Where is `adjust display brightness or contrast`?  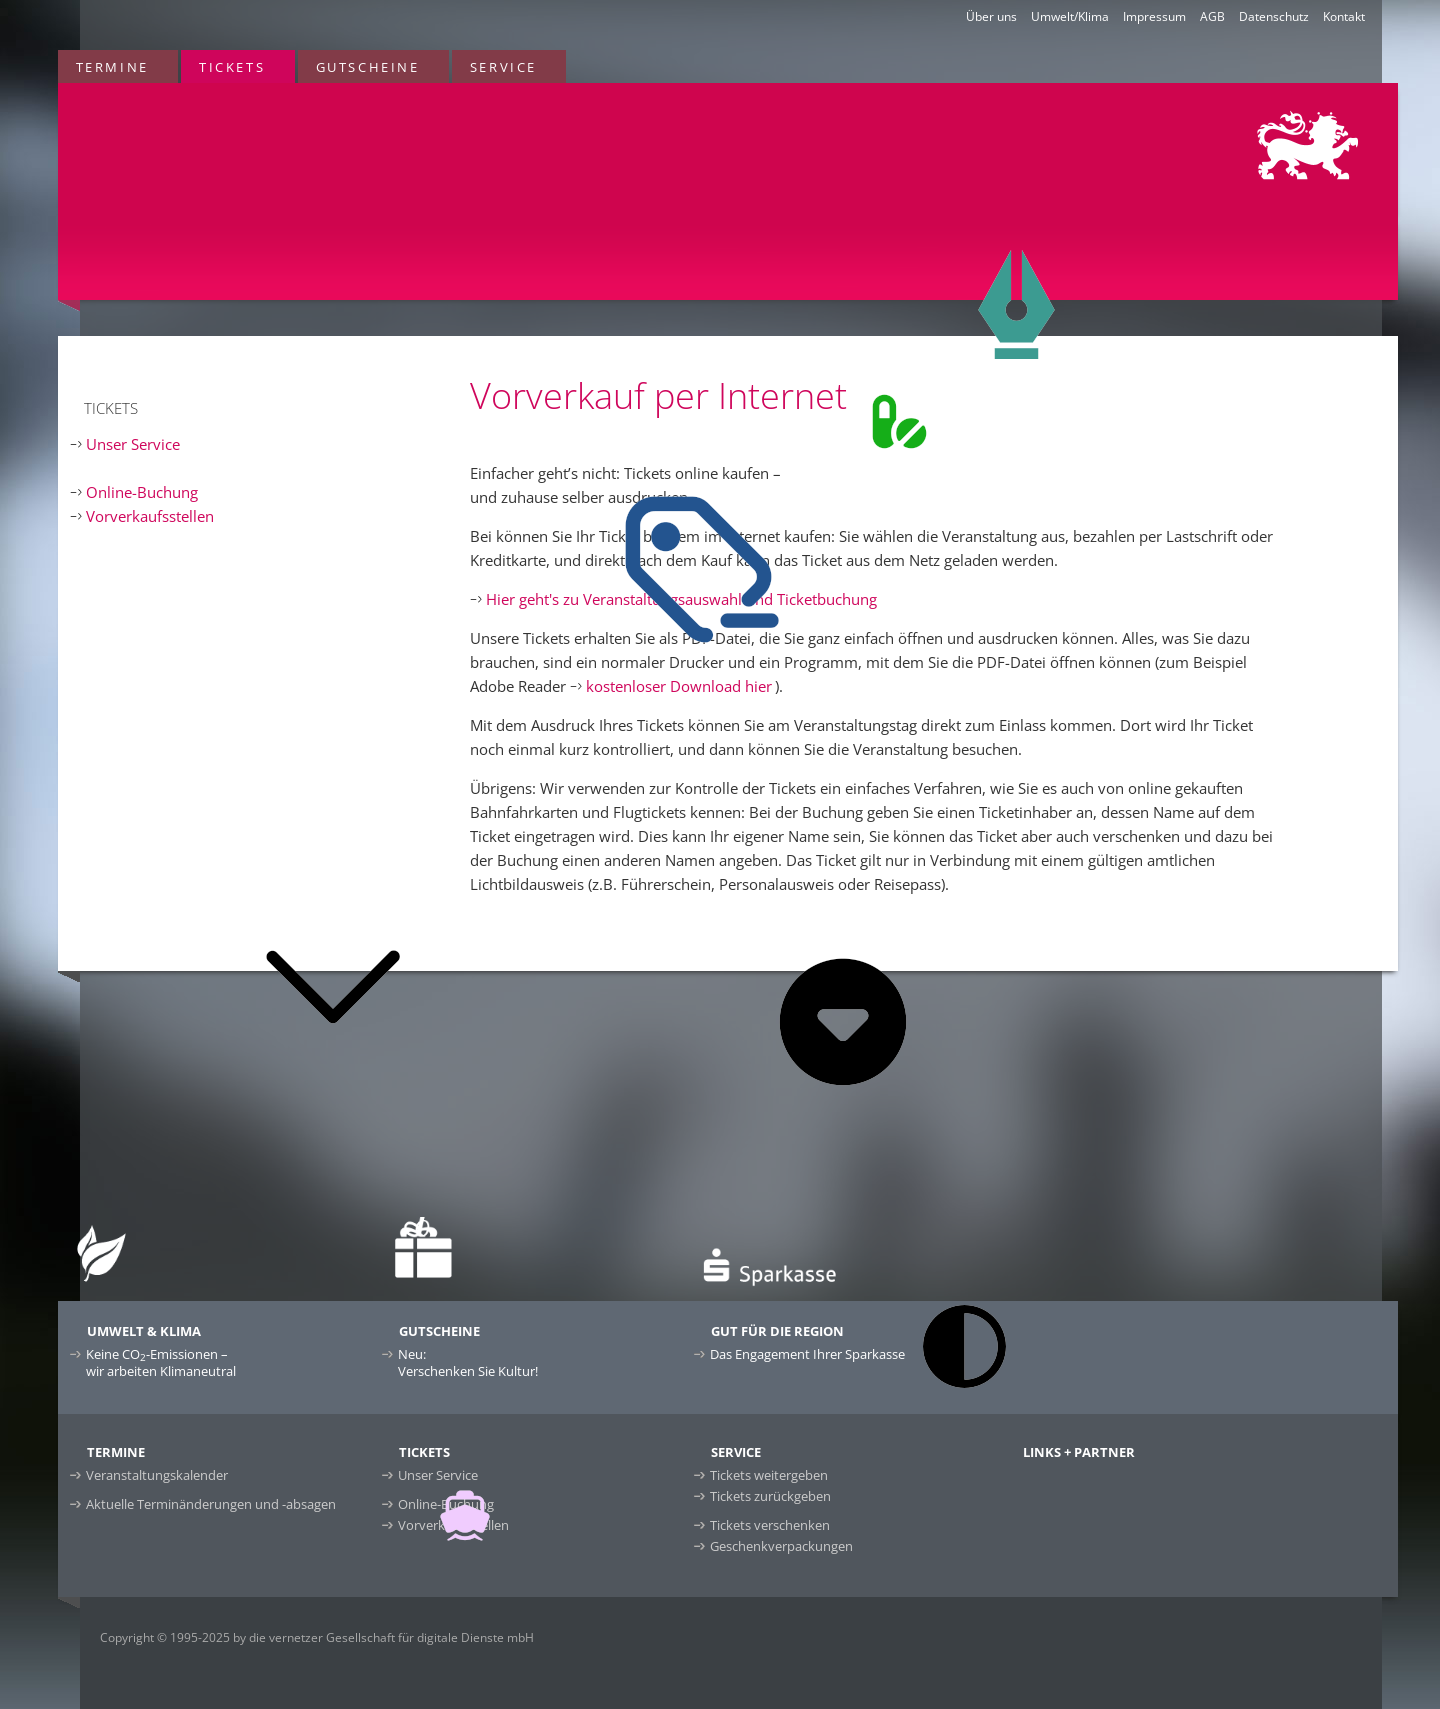 adjust display brightness or contrast is located at coordinates (964, 1346).